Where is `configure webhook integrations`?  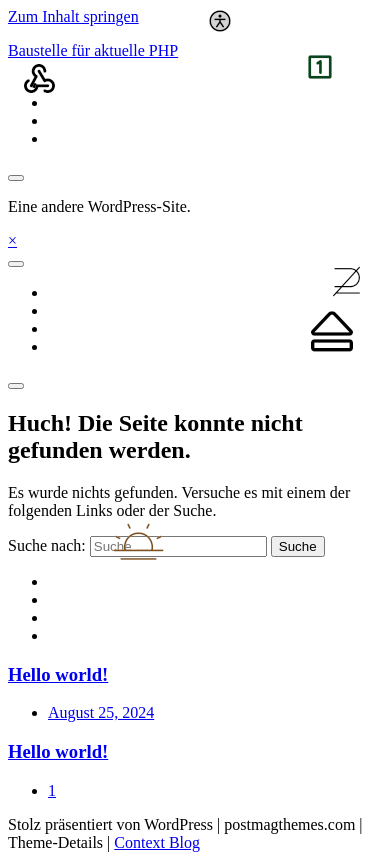 configure webhook integrations is located at coordinates (39, 78).